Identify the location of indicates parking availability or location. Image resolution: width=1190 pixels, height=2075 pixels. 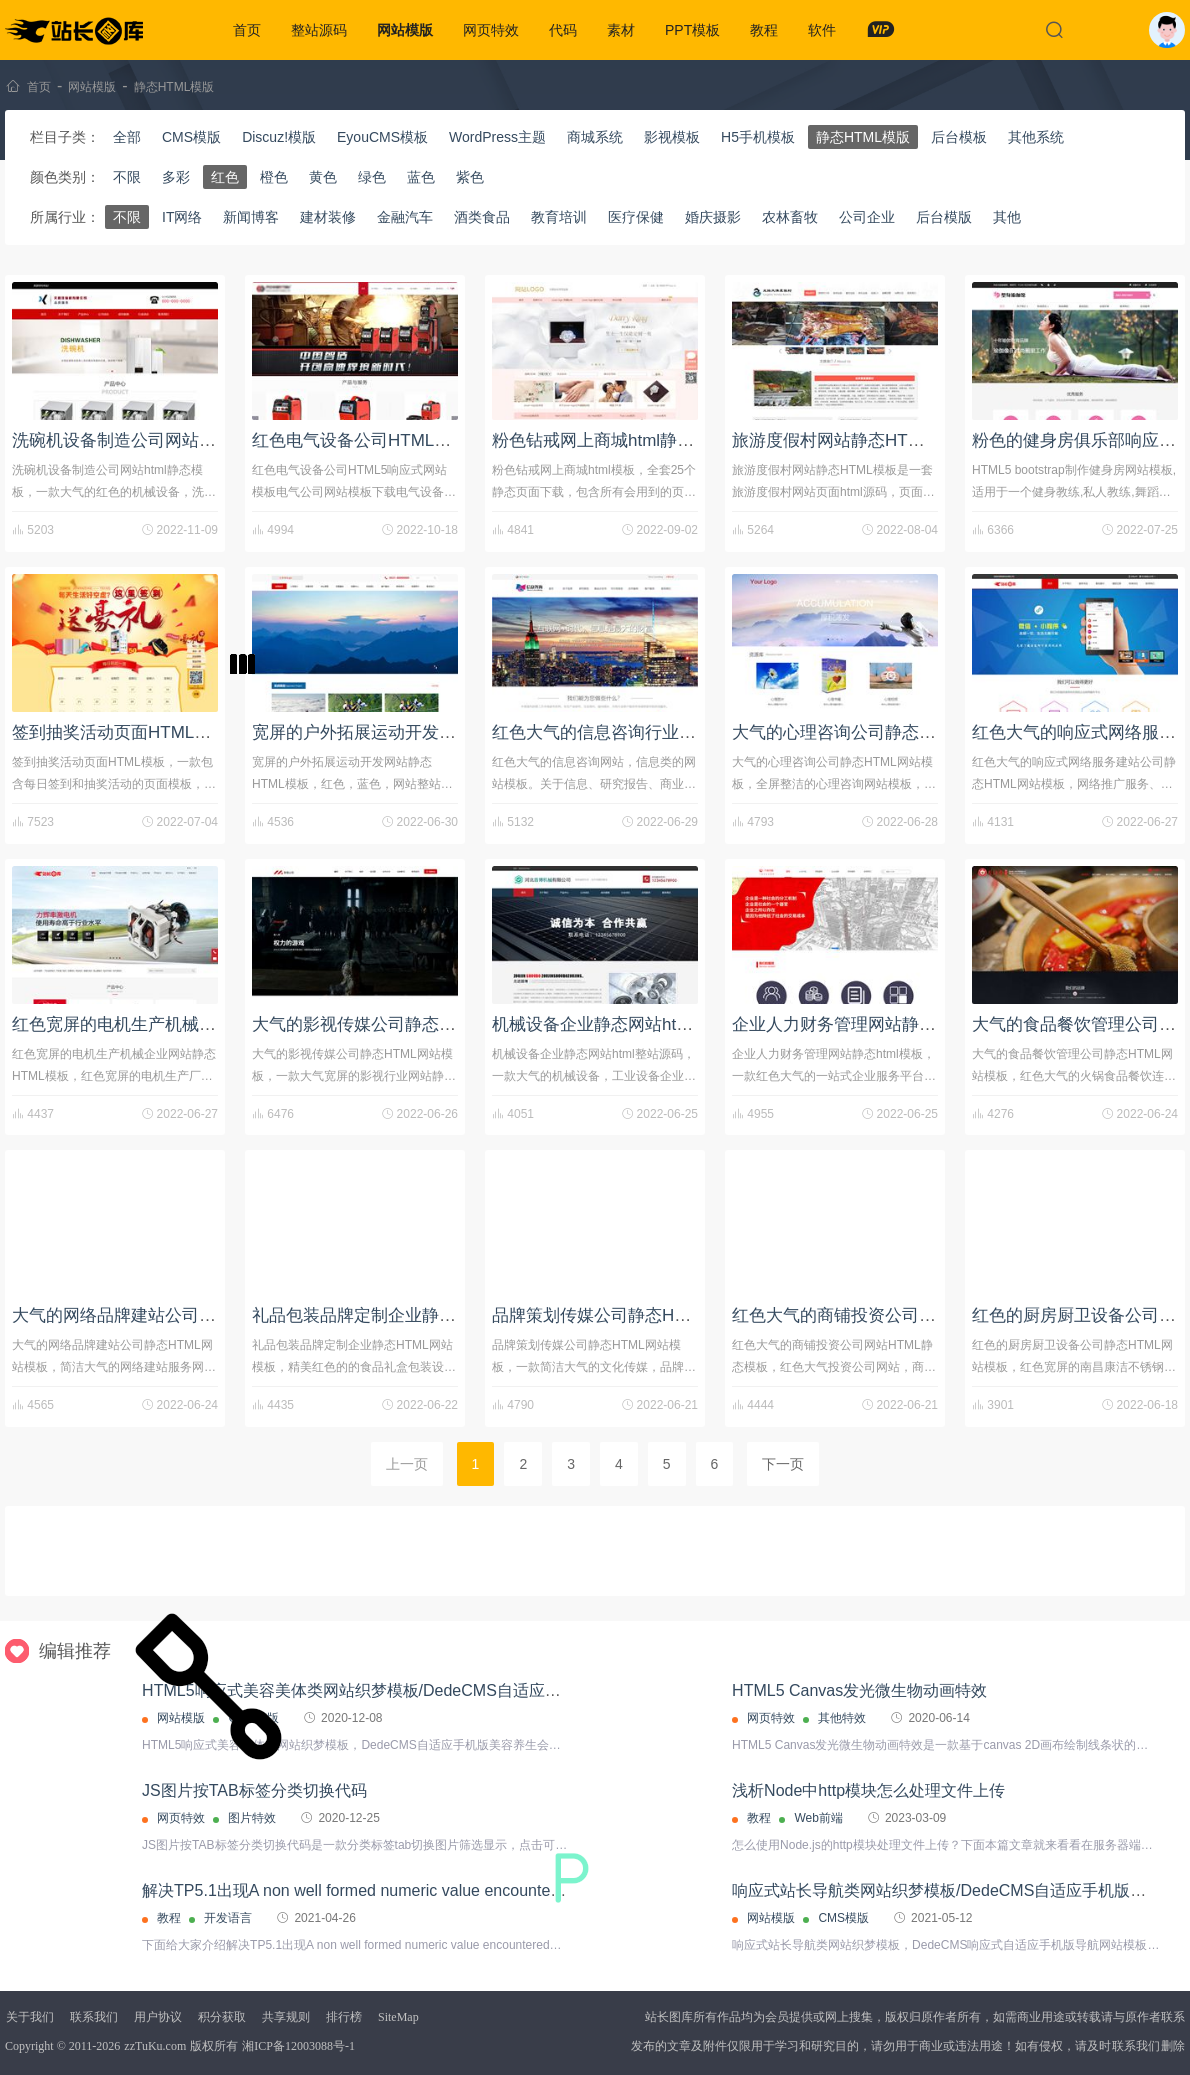
(572, 1878).